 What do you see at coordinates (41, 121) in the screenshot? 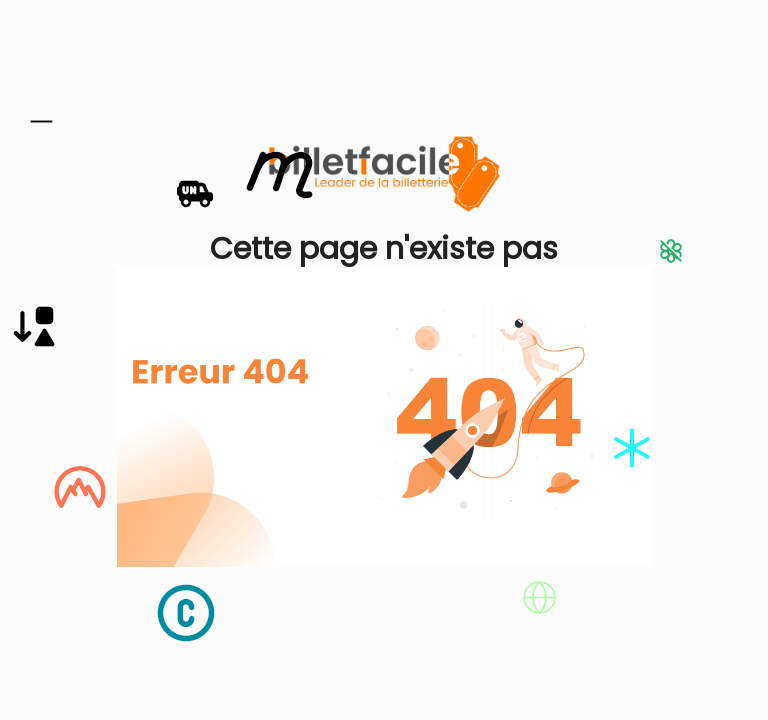
I see `remove an item from a list` at bounding box center [41, 121].